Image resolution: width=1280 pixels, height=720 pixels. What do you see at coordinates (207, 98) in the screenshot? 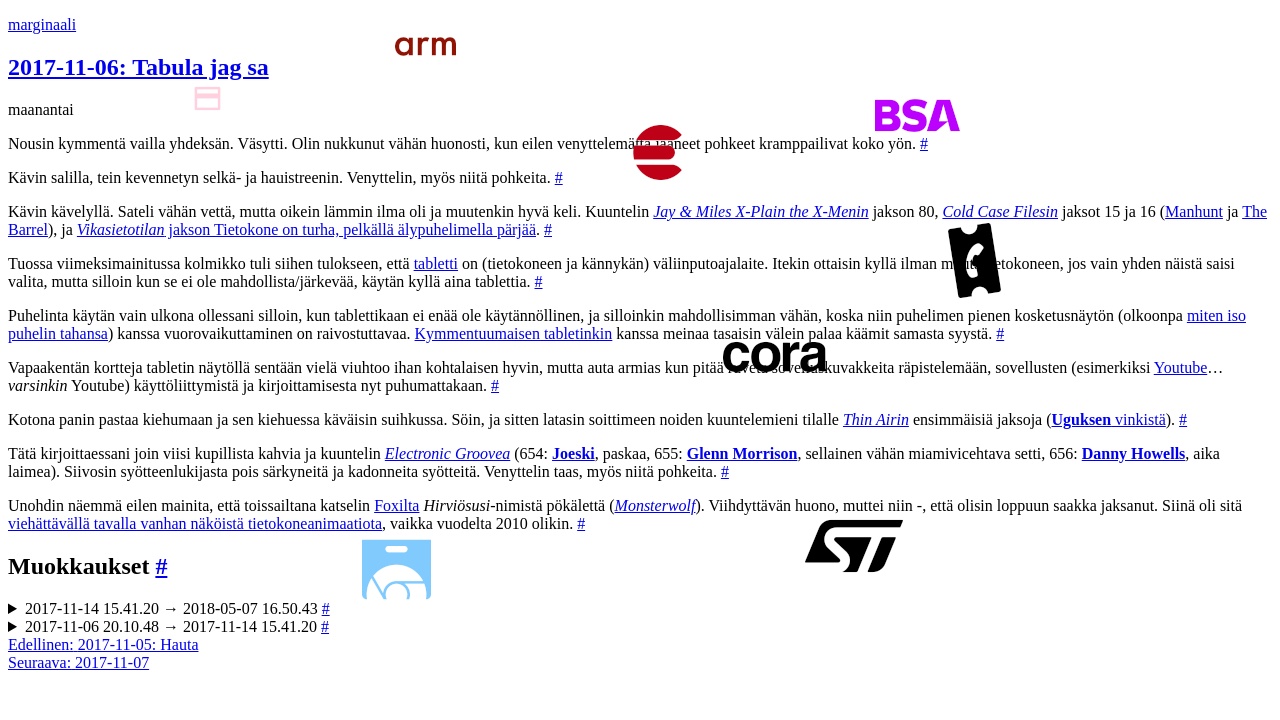
I see `view saved payment methods` at bounding box center [207, 98].